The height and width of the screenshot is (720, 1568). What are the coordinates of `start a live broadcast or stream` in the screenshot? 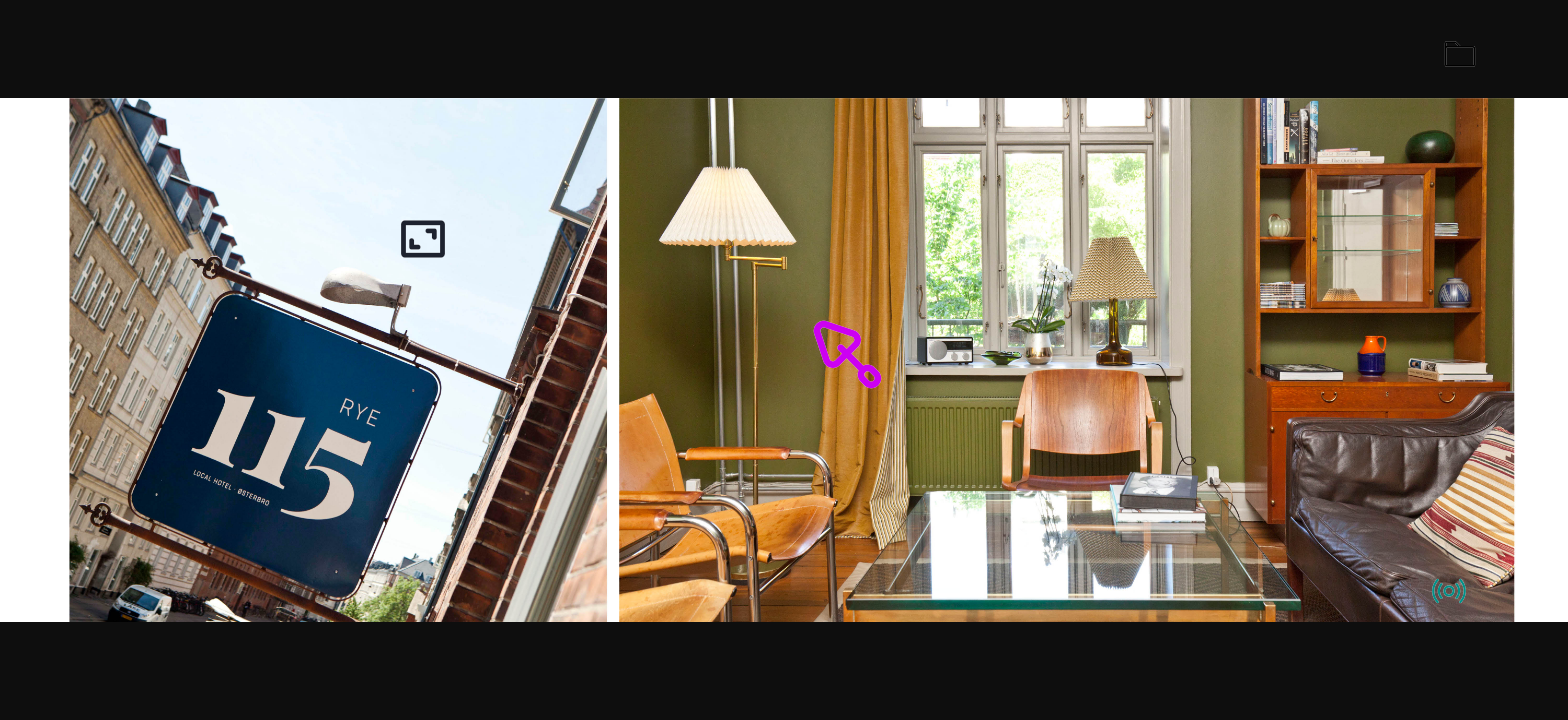 It's located at (1449, 591).